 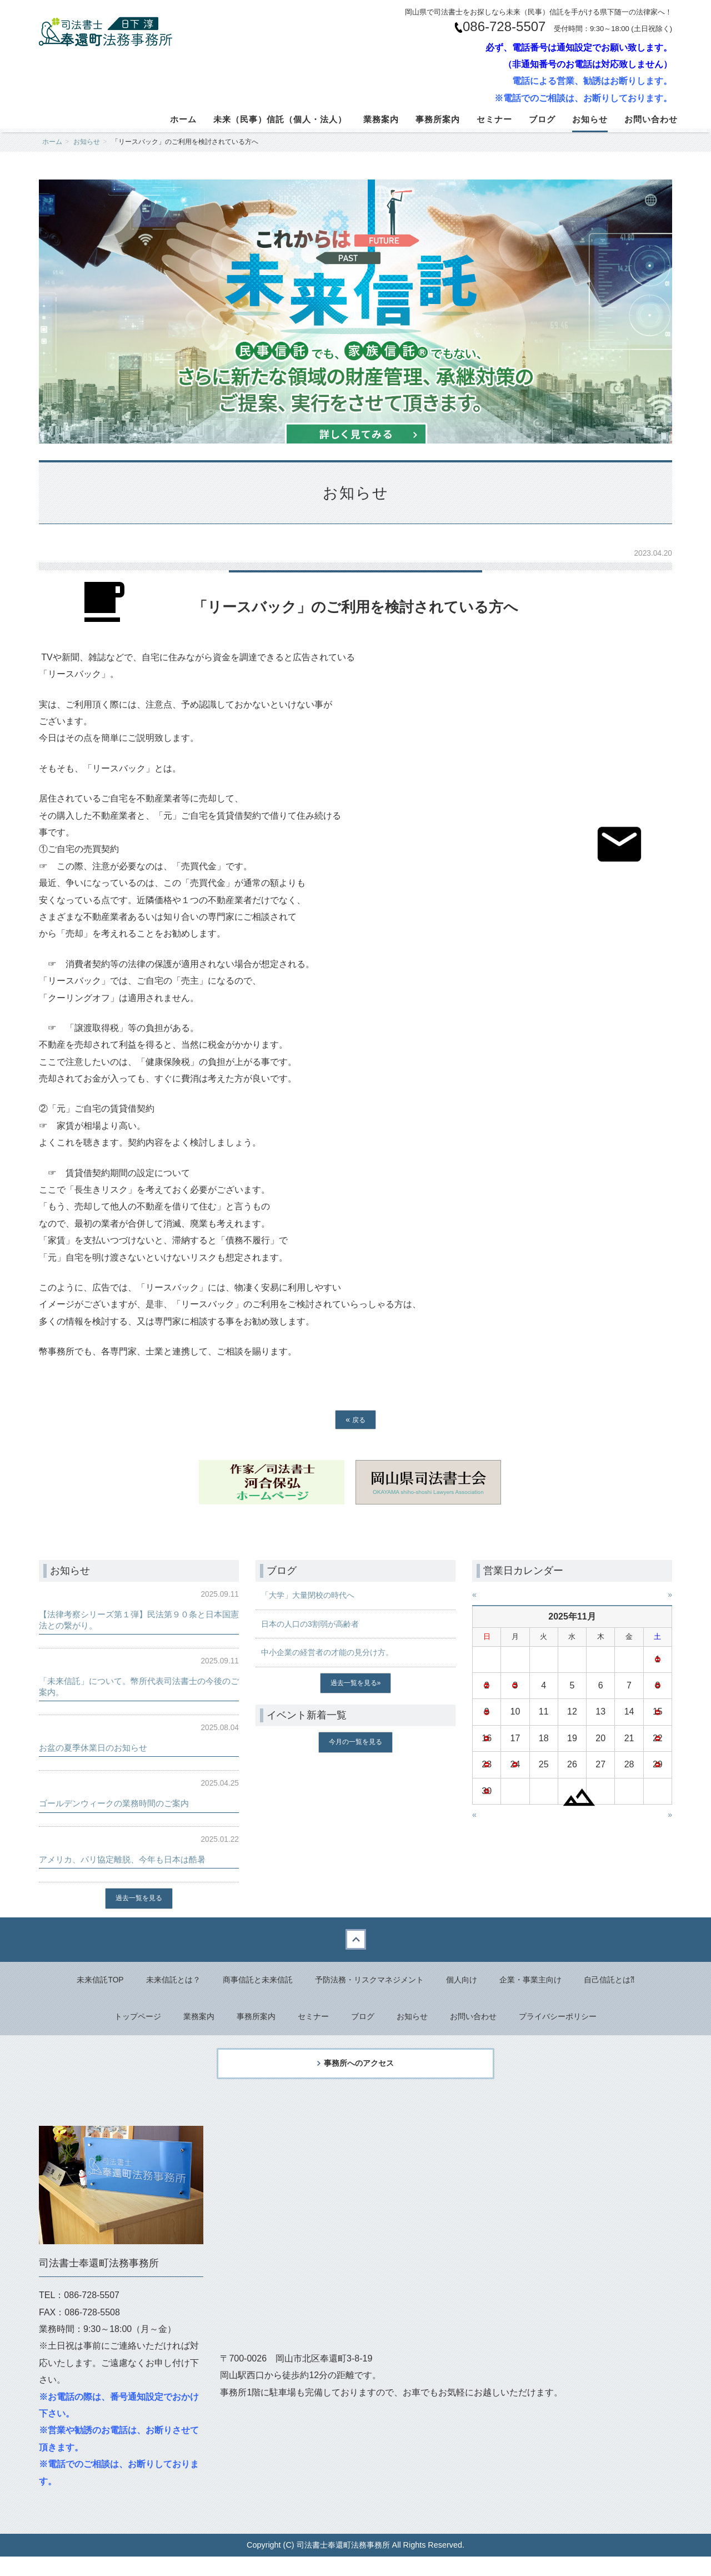 I want to click on open your email inbox, so click(x=619, y=844).